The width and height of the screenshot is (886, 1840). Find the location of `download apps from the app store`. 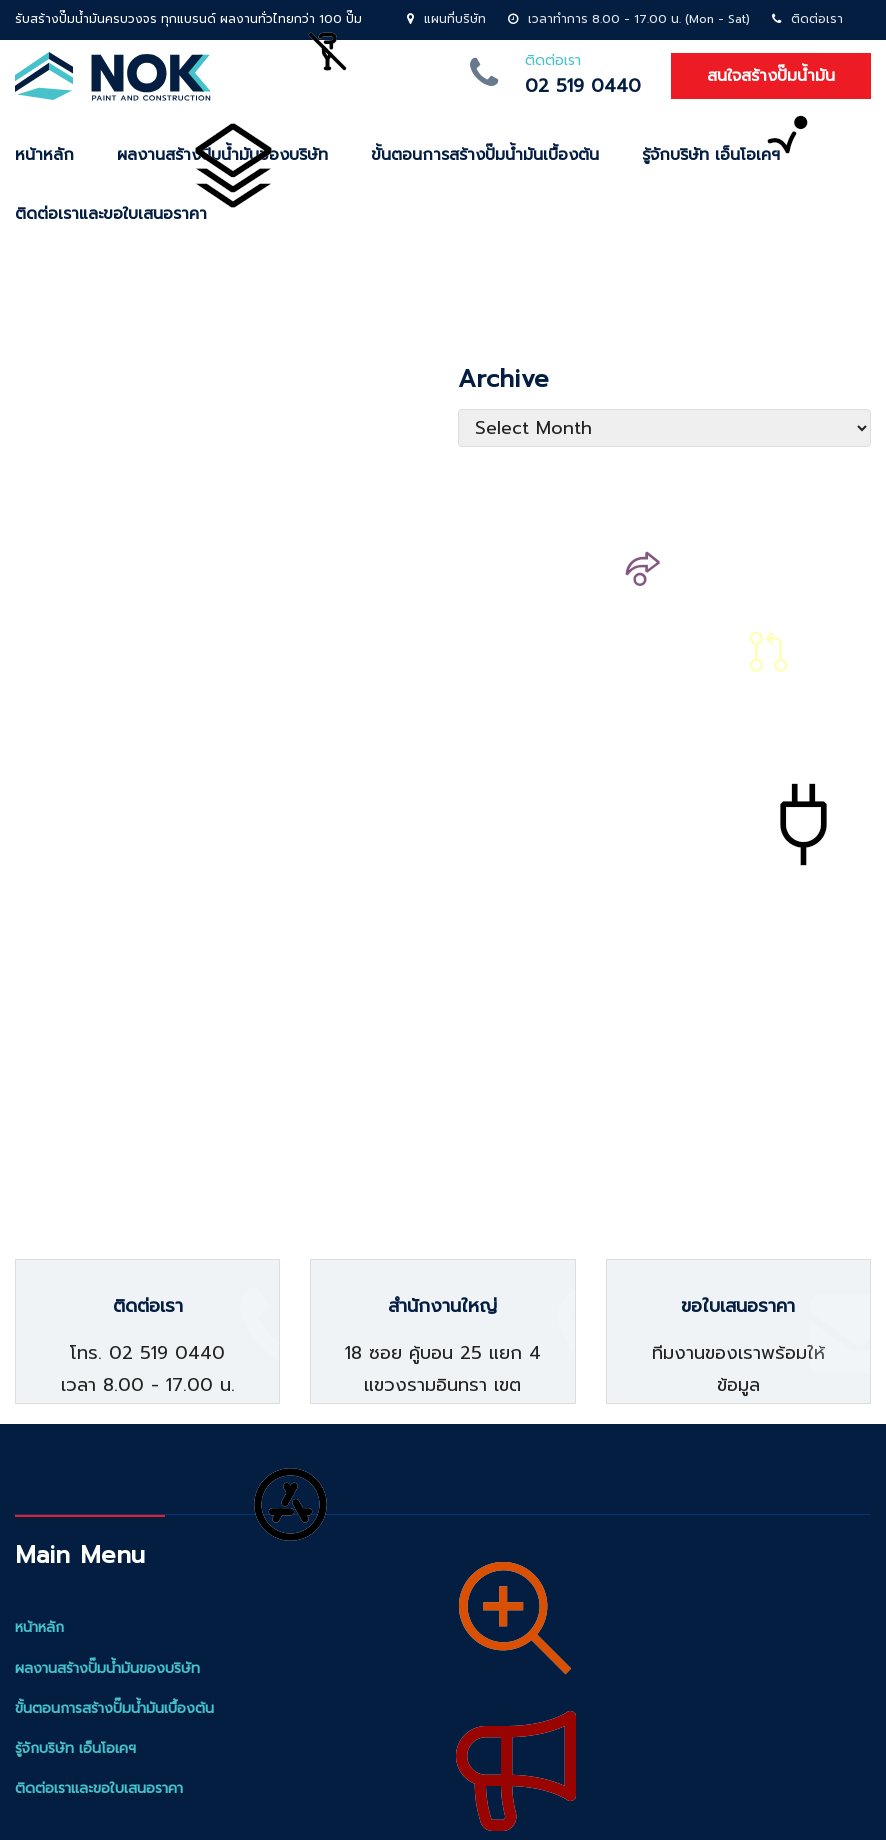

download apps from the app store is located at coordinates (290, 1504).